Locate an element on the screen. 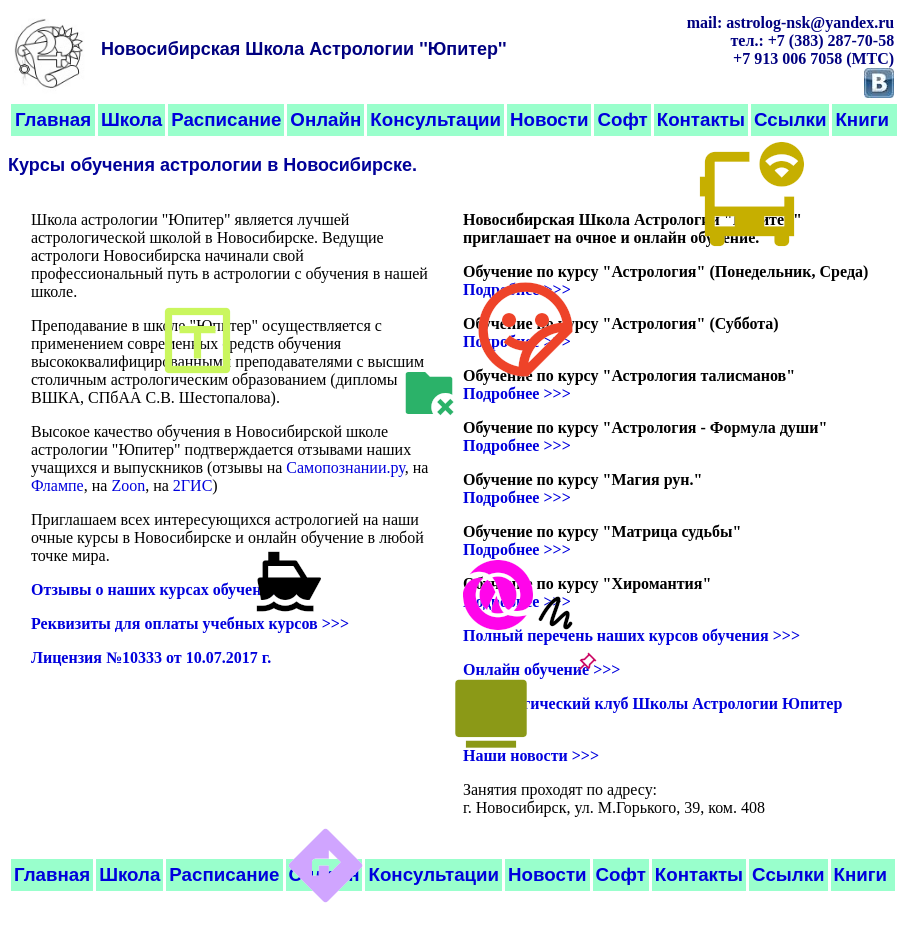  add a sticker to your message is located at coordinates (525, 329).